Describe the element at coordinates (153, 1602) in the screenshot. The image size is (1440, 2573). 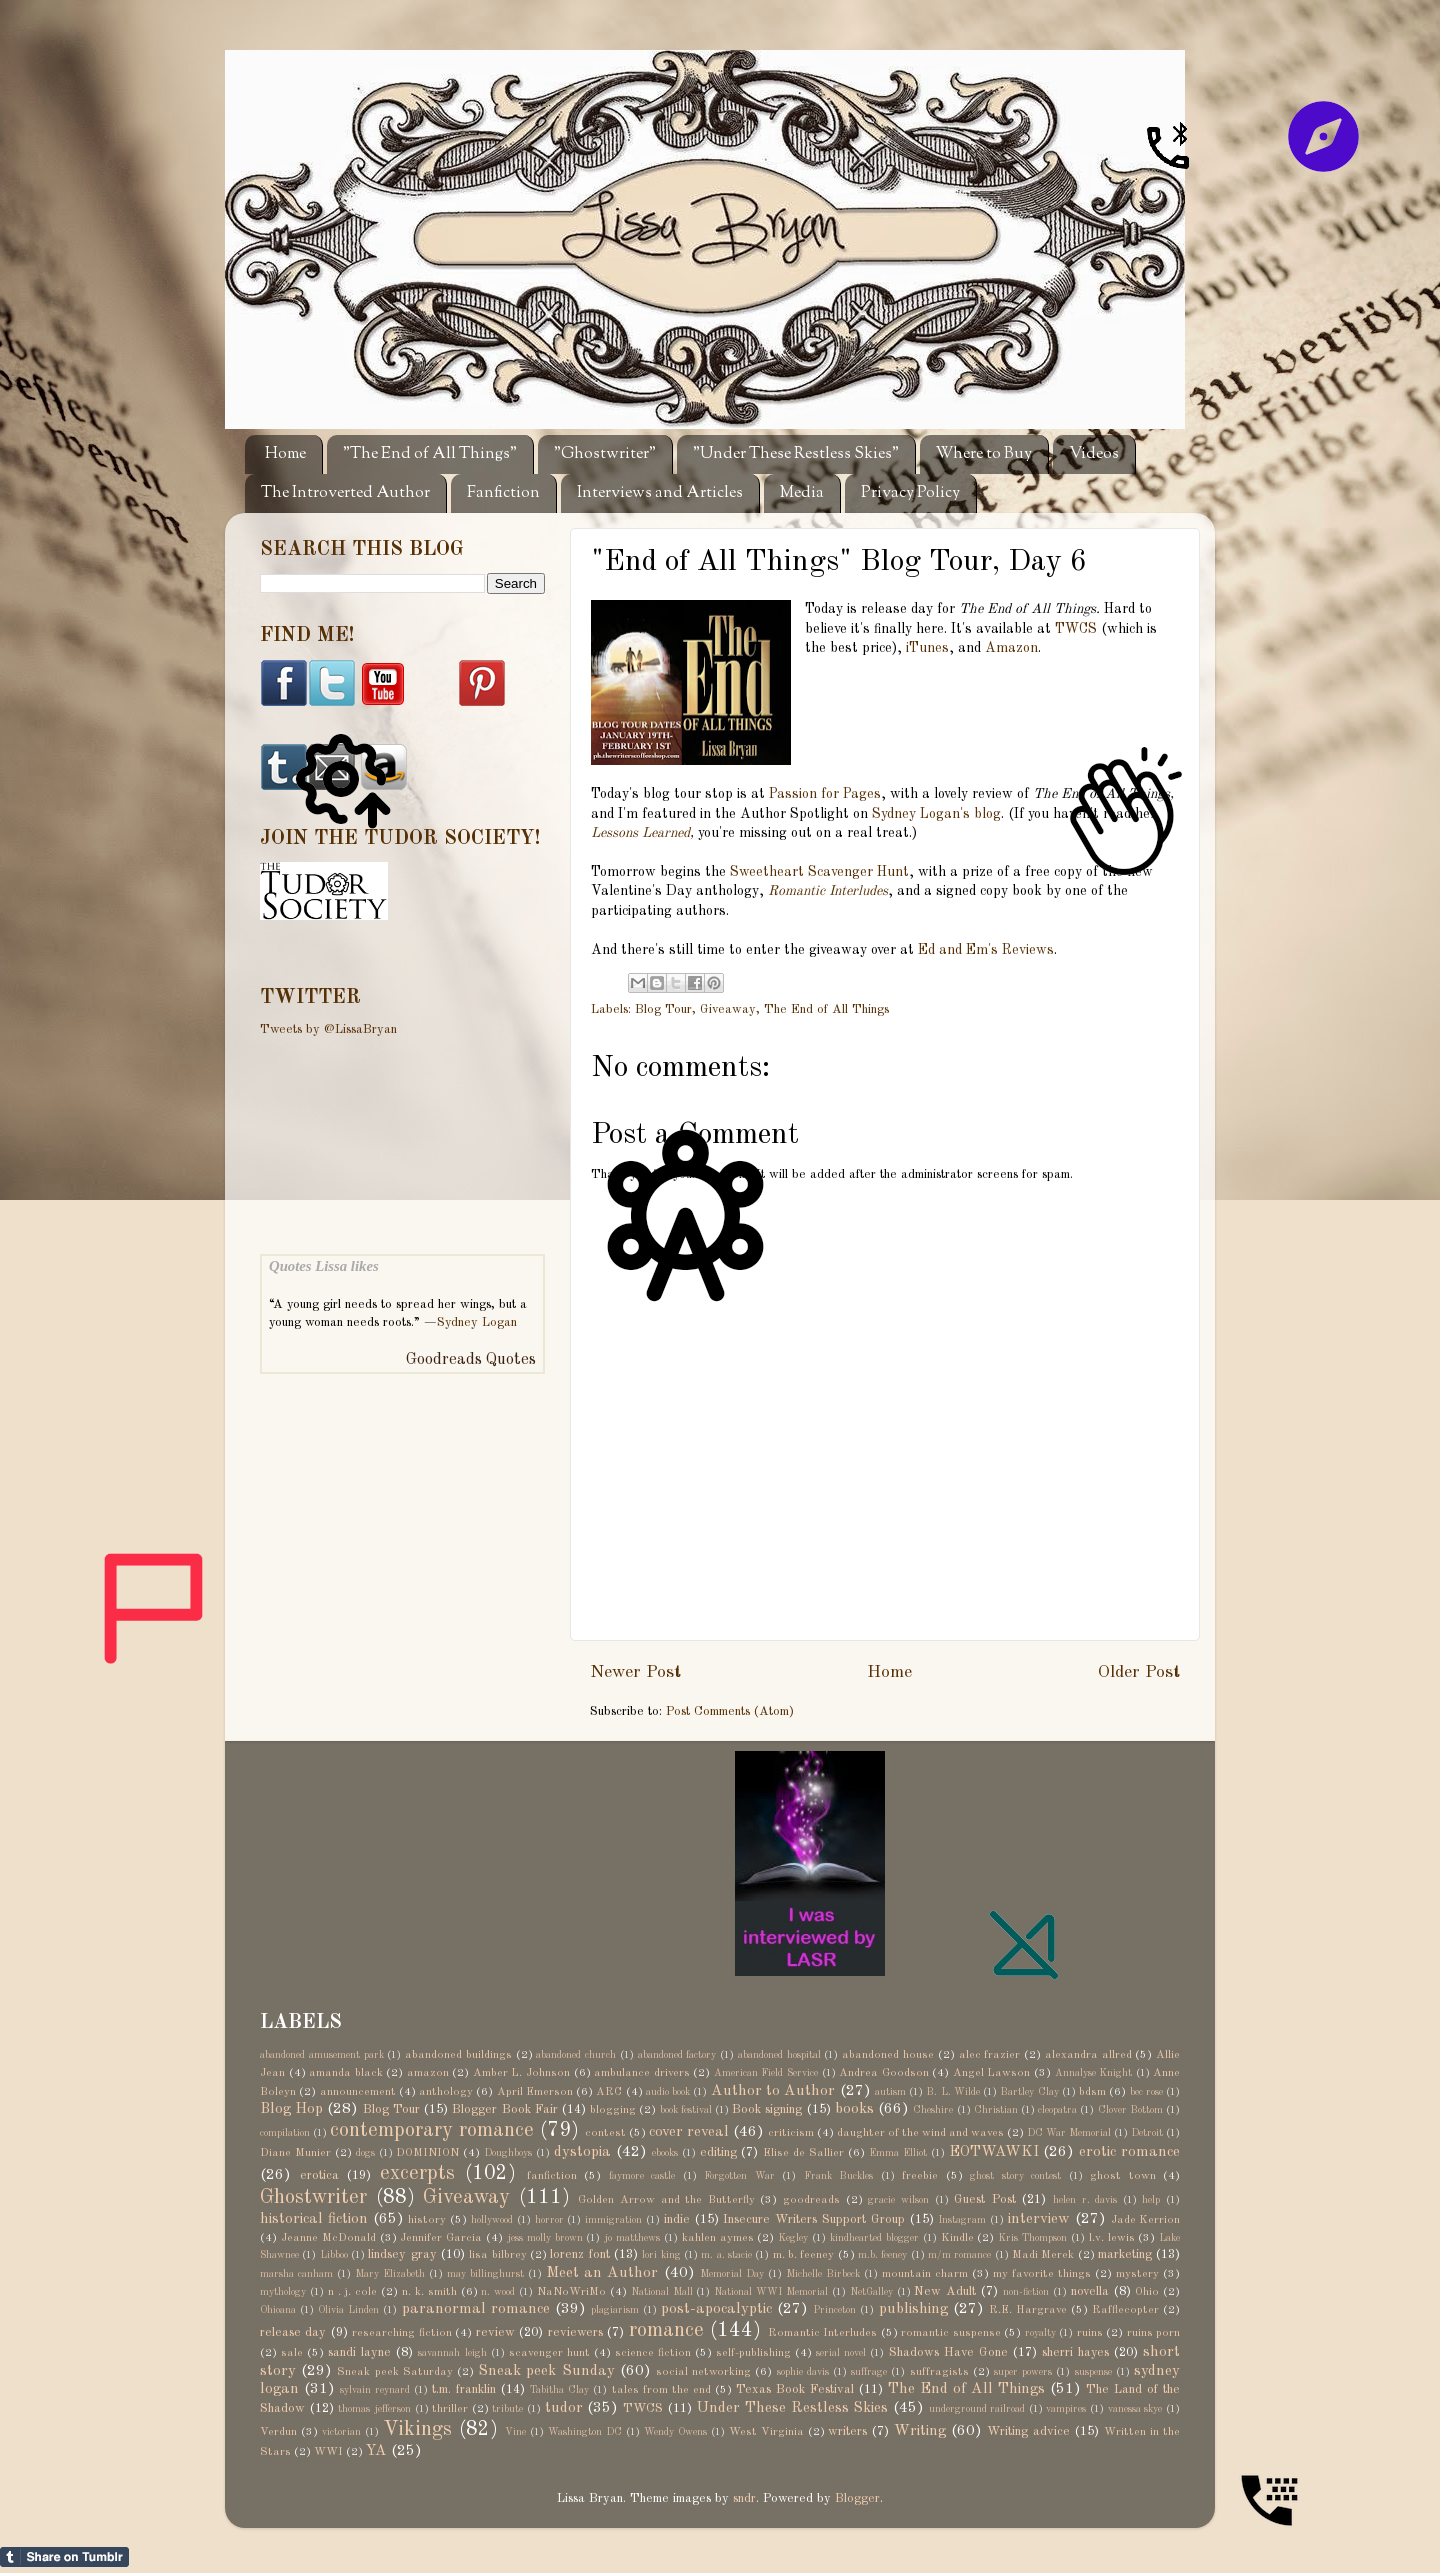
I see `flag an item for review` at that location.